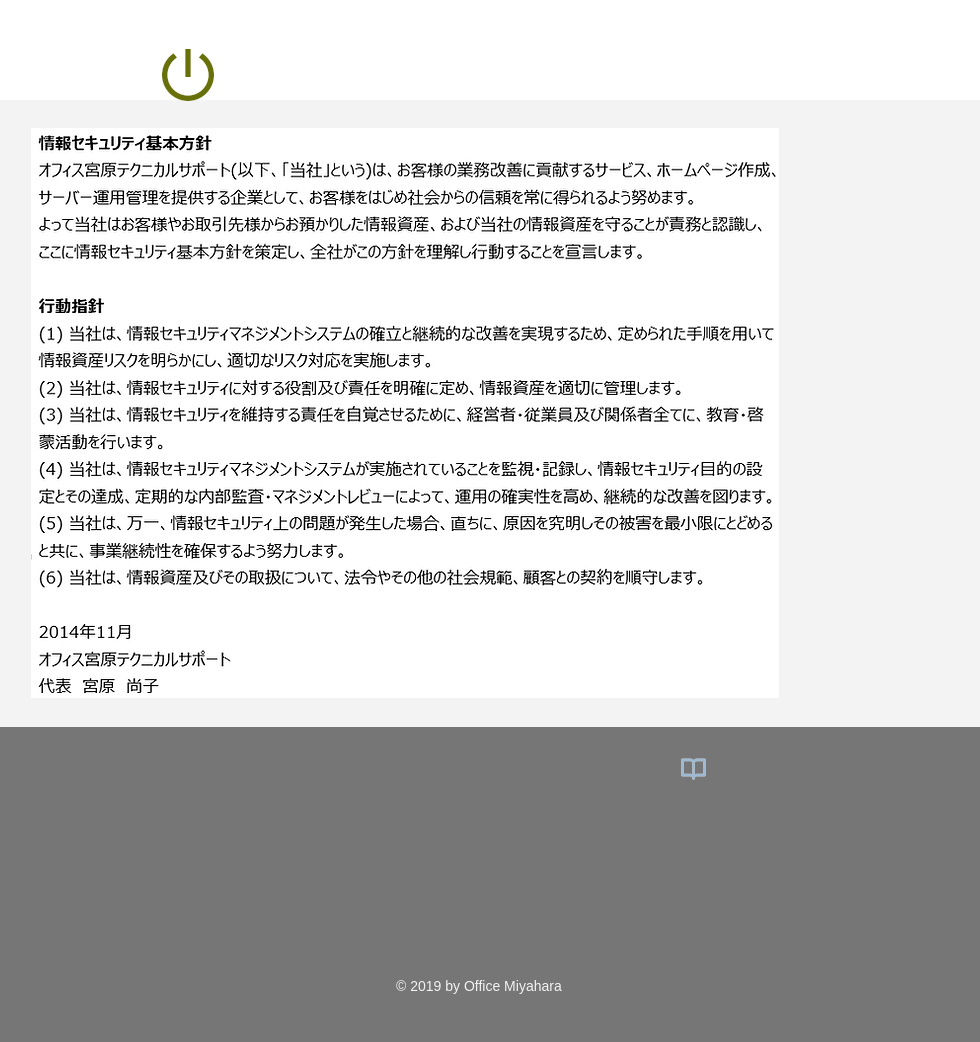 The image size is (980, 1042). Describe the element at coordinates (188, 75) in the screenshot. I see `turn off or shut down the device` at that location.